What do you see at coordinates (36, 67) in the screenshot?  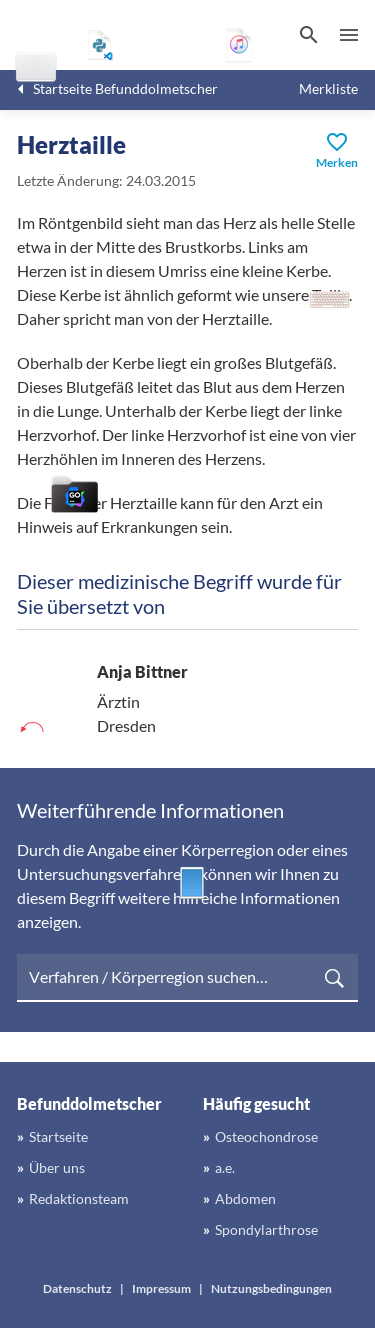 I see `external trackpad or touchpad device` at bounding box center [36, 67].